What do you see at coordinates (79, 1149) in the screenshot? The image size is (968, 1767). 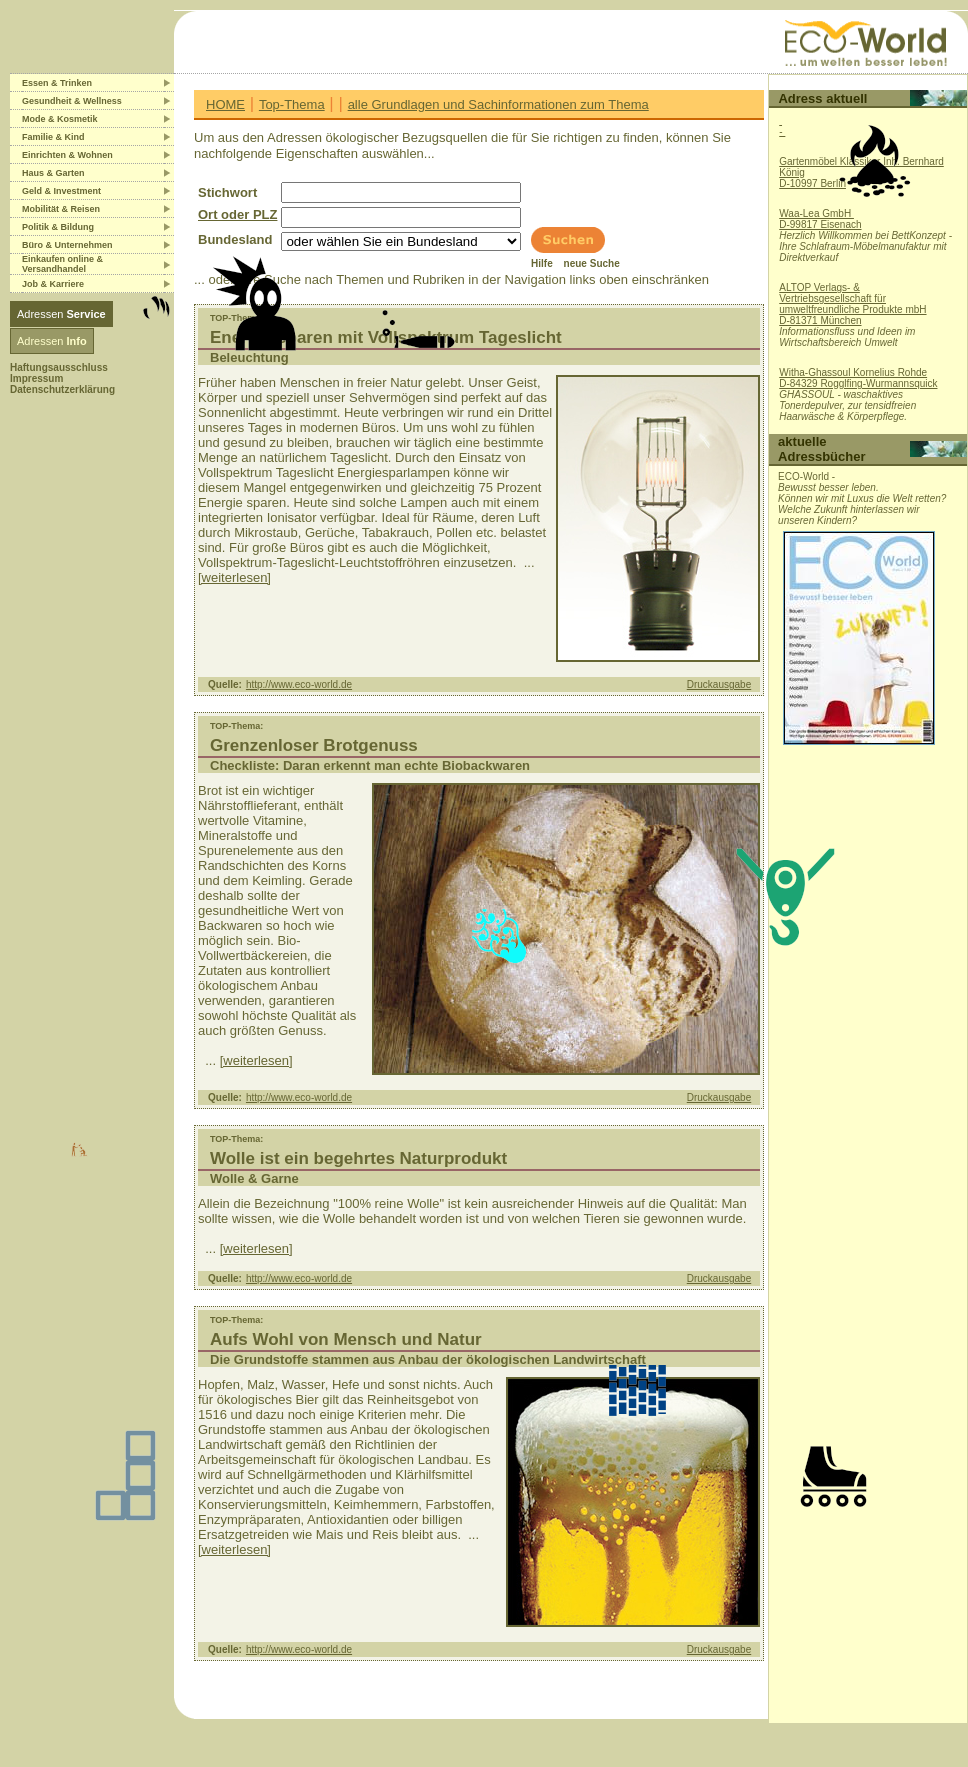 I see `indicates a coronation or crowning ceremony event` at bounding box center [79, 1149].